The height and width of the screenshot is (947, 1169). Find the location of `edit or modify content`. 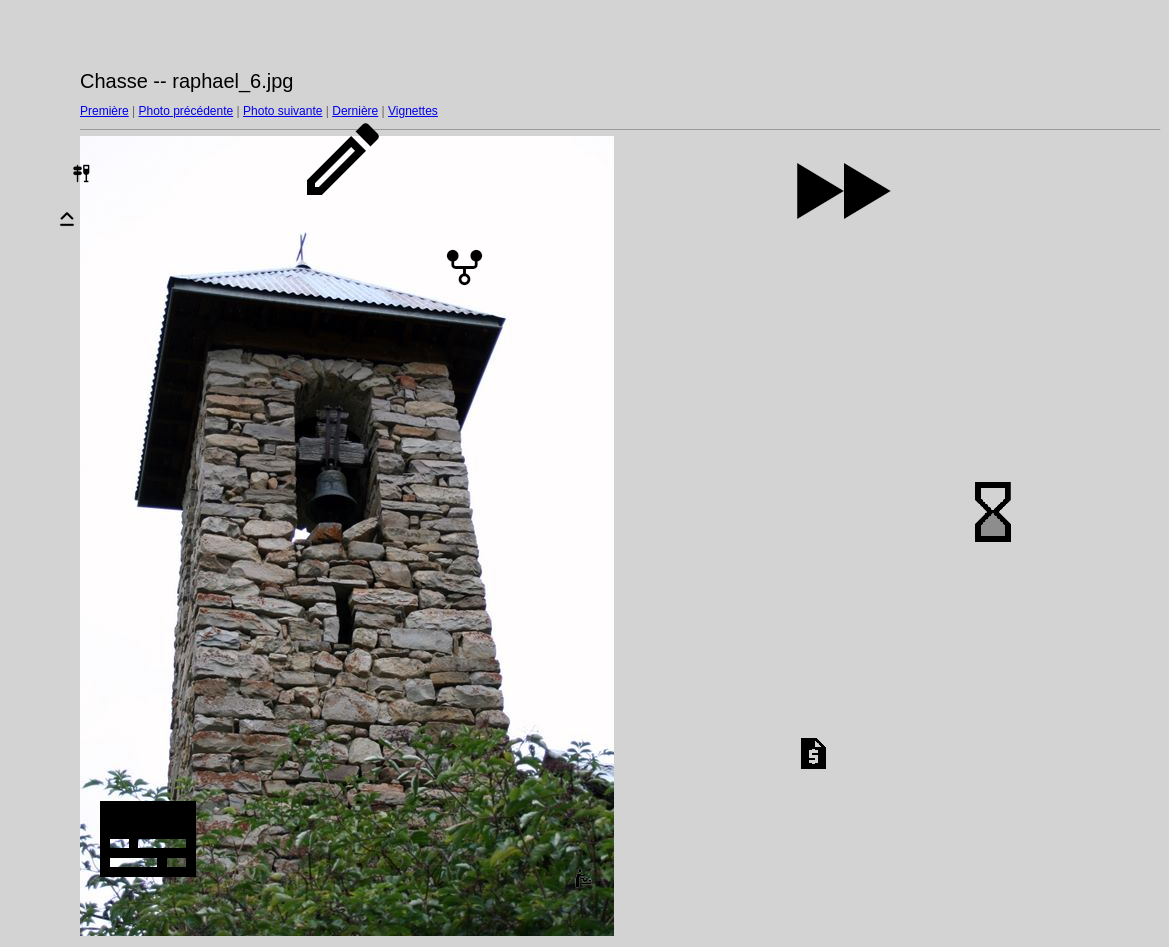

edit or modify content is located at coordinates (343, 159).